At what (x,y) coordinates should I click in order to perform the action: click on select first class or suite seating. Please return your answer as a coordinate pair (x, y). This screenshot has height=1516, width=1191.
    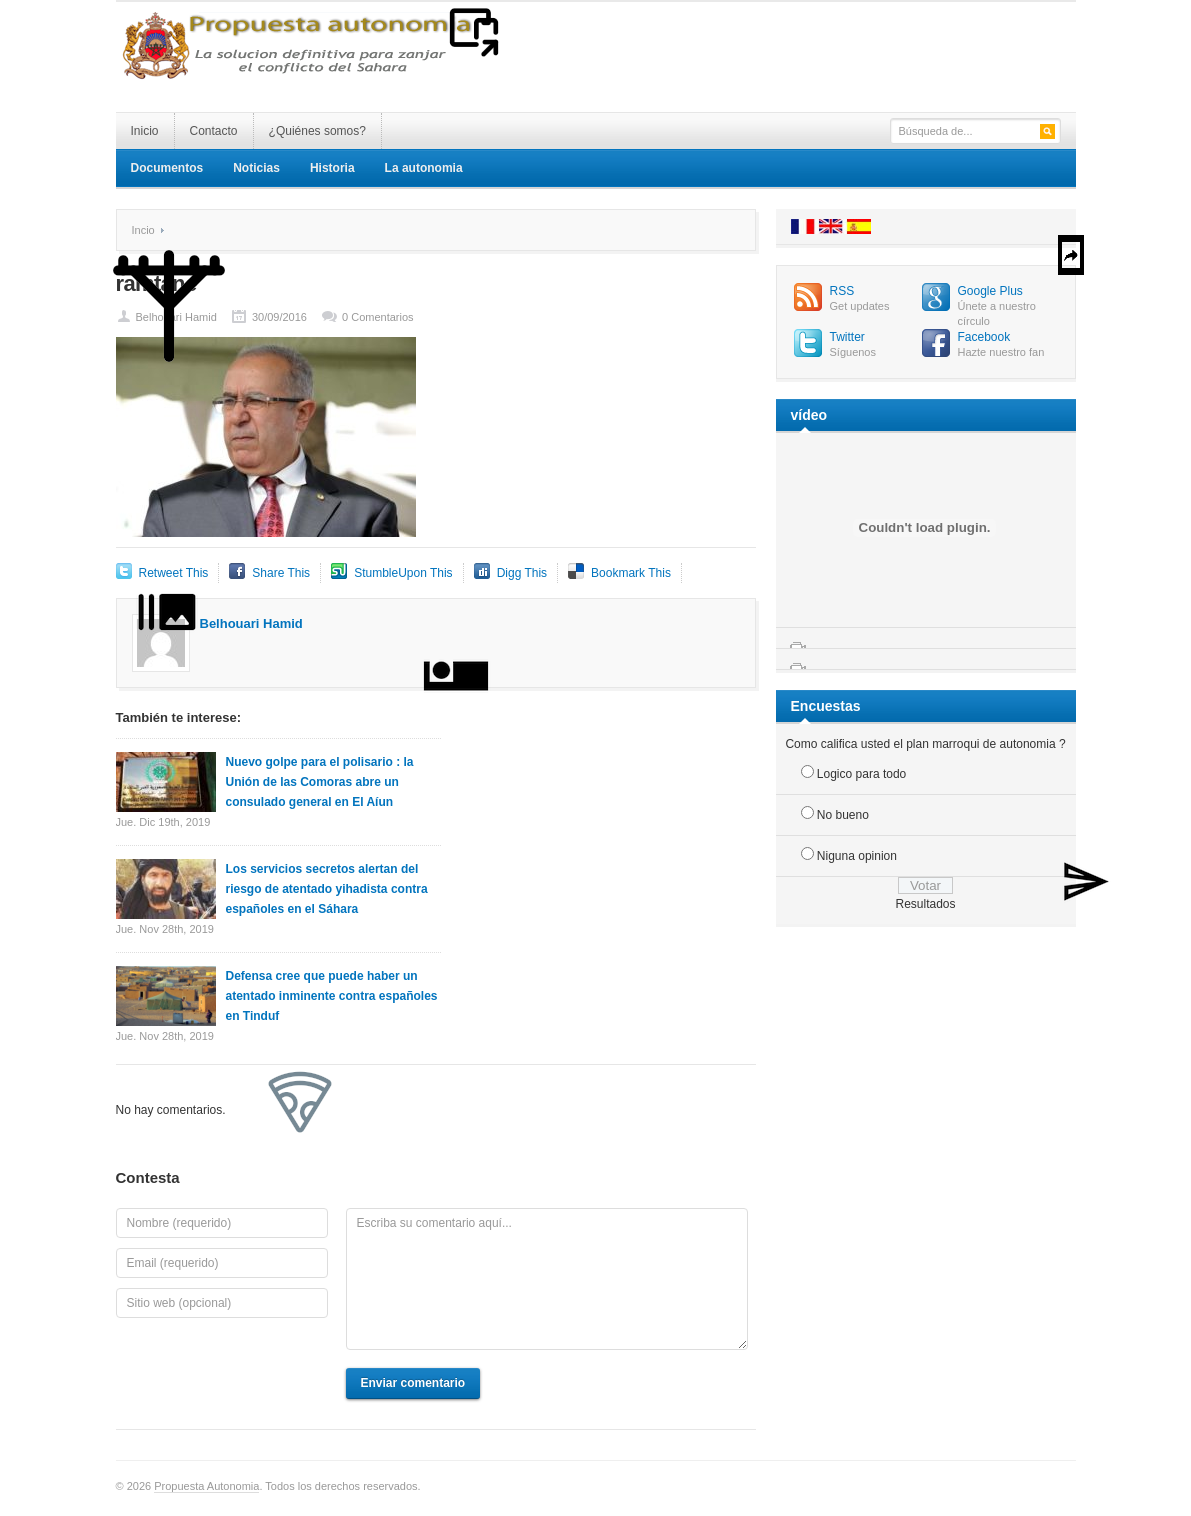
    Looking at the image, I should click on (456, 676).